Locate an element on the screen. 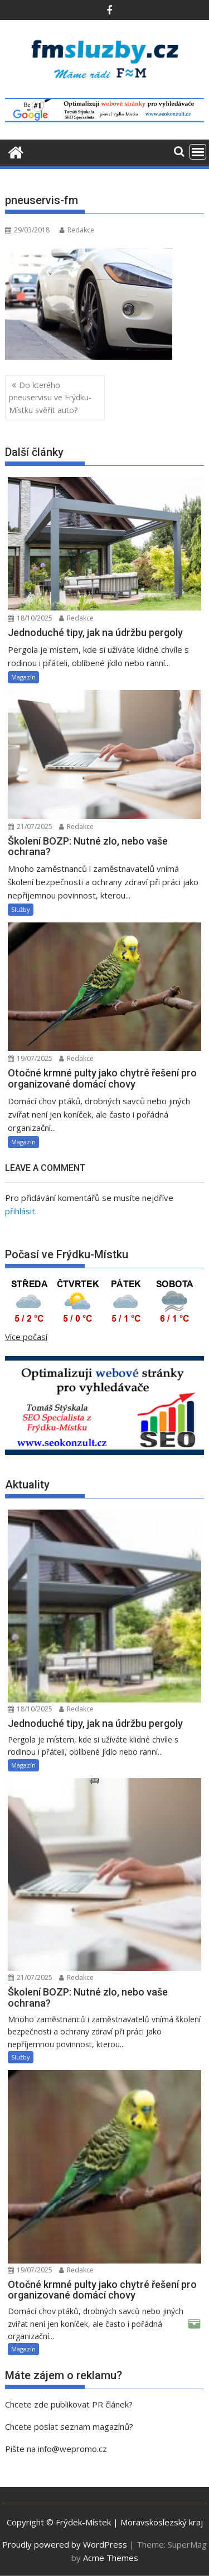  access your wallet or saved payment methods is located at coordinates (194, 2324).